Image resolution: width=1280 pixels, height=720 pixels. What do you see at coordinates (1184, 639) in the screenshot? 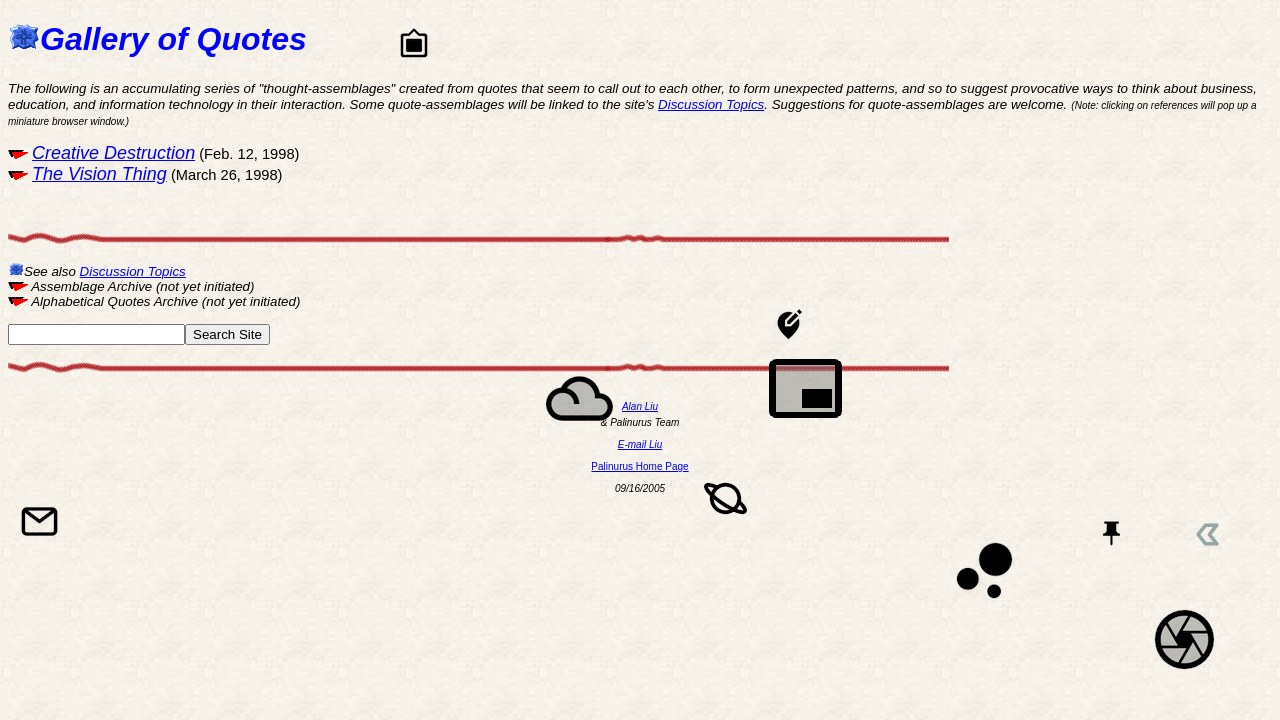
I see `open camera to take a photo` at bounding box center [1184, 639].